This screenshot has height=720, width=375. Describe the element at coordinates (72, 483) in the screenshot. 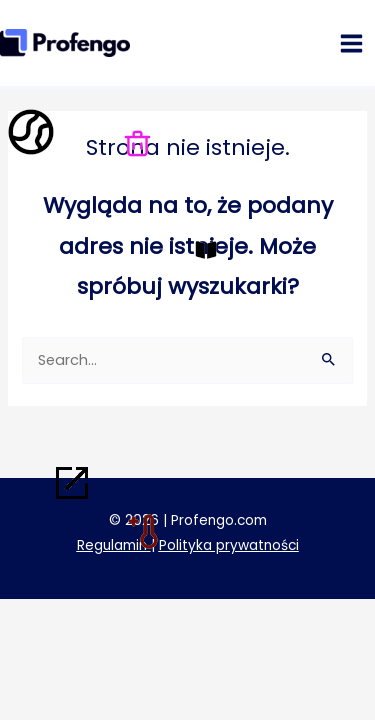

I see `open link in a new tab or window` at that location.